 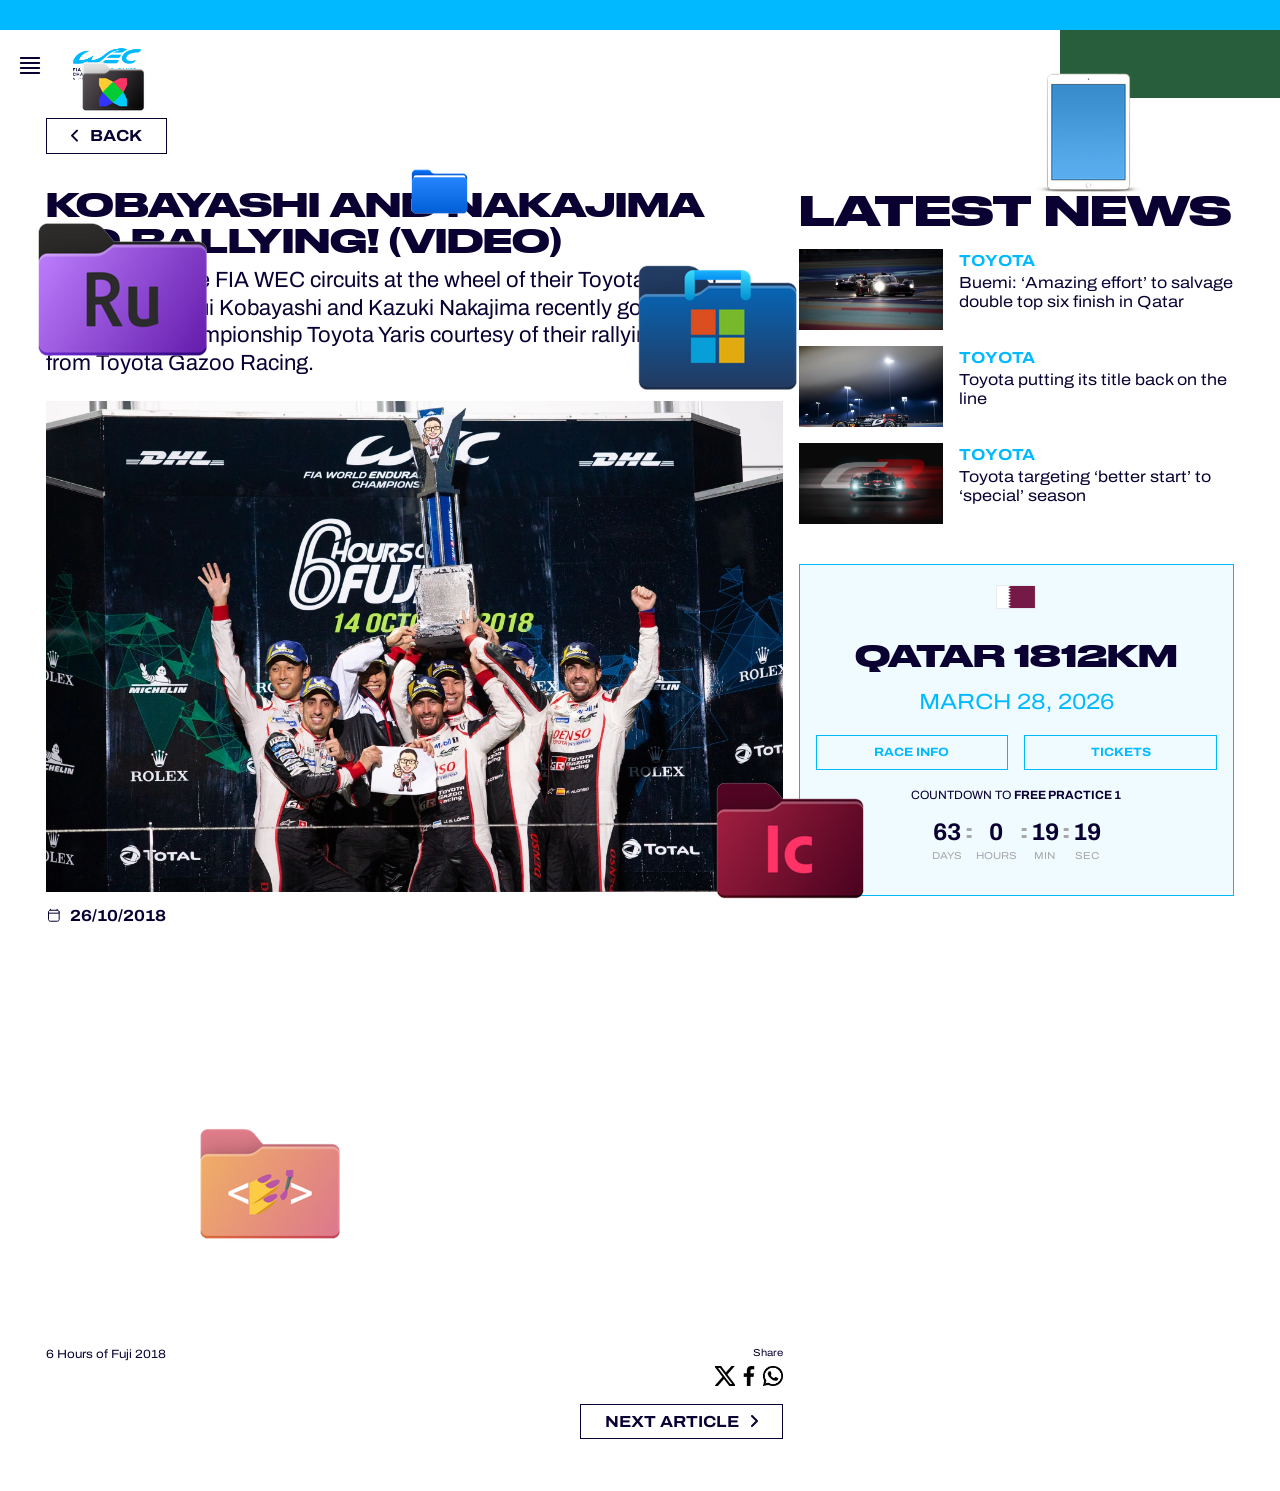 What do you see at coordinates (269, 1187) in the screenshot?
I see `folder containing styled-components files` at bounding box center [269, 1187].